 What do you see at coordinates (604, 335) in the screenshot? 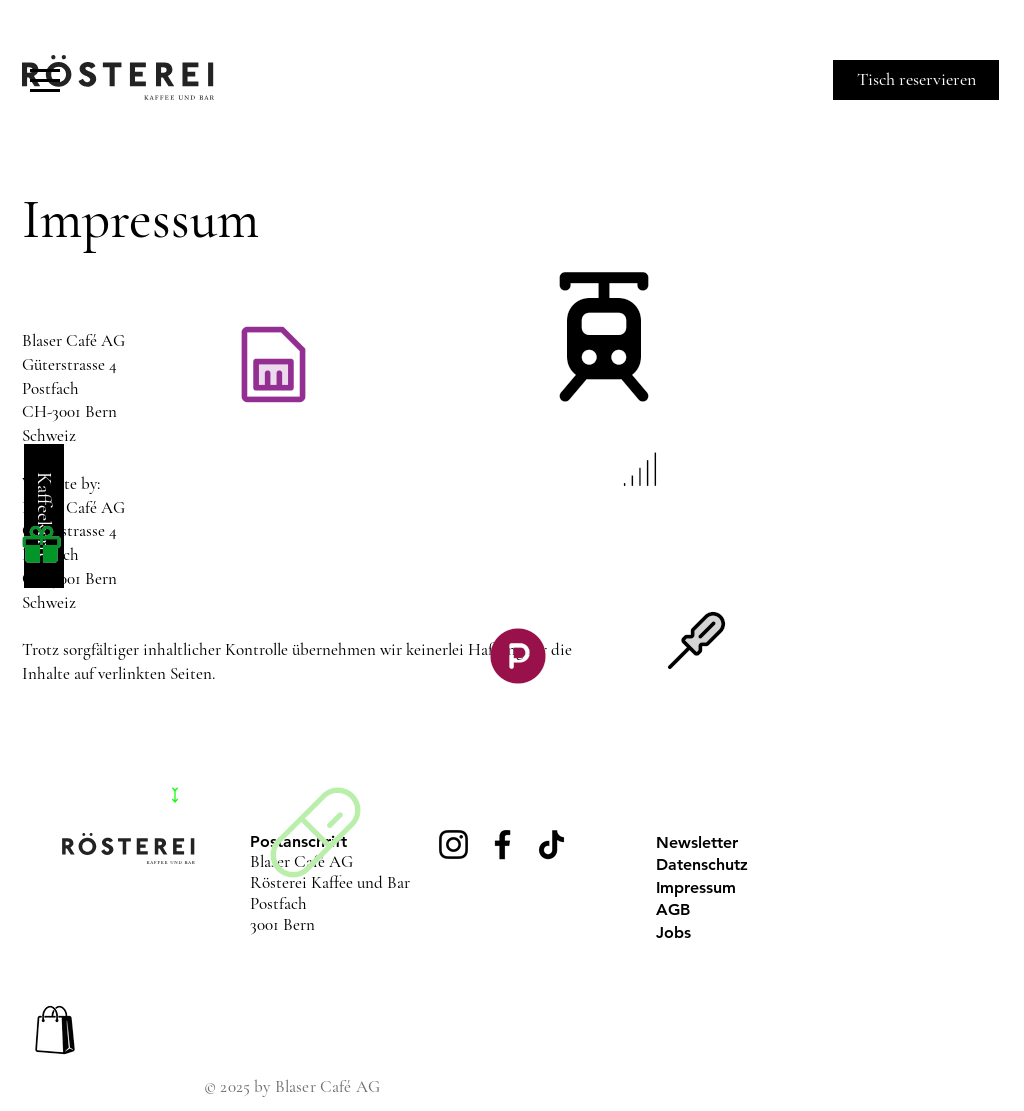
I see `access public transit or tram routes` at bounding box center [604, 335].